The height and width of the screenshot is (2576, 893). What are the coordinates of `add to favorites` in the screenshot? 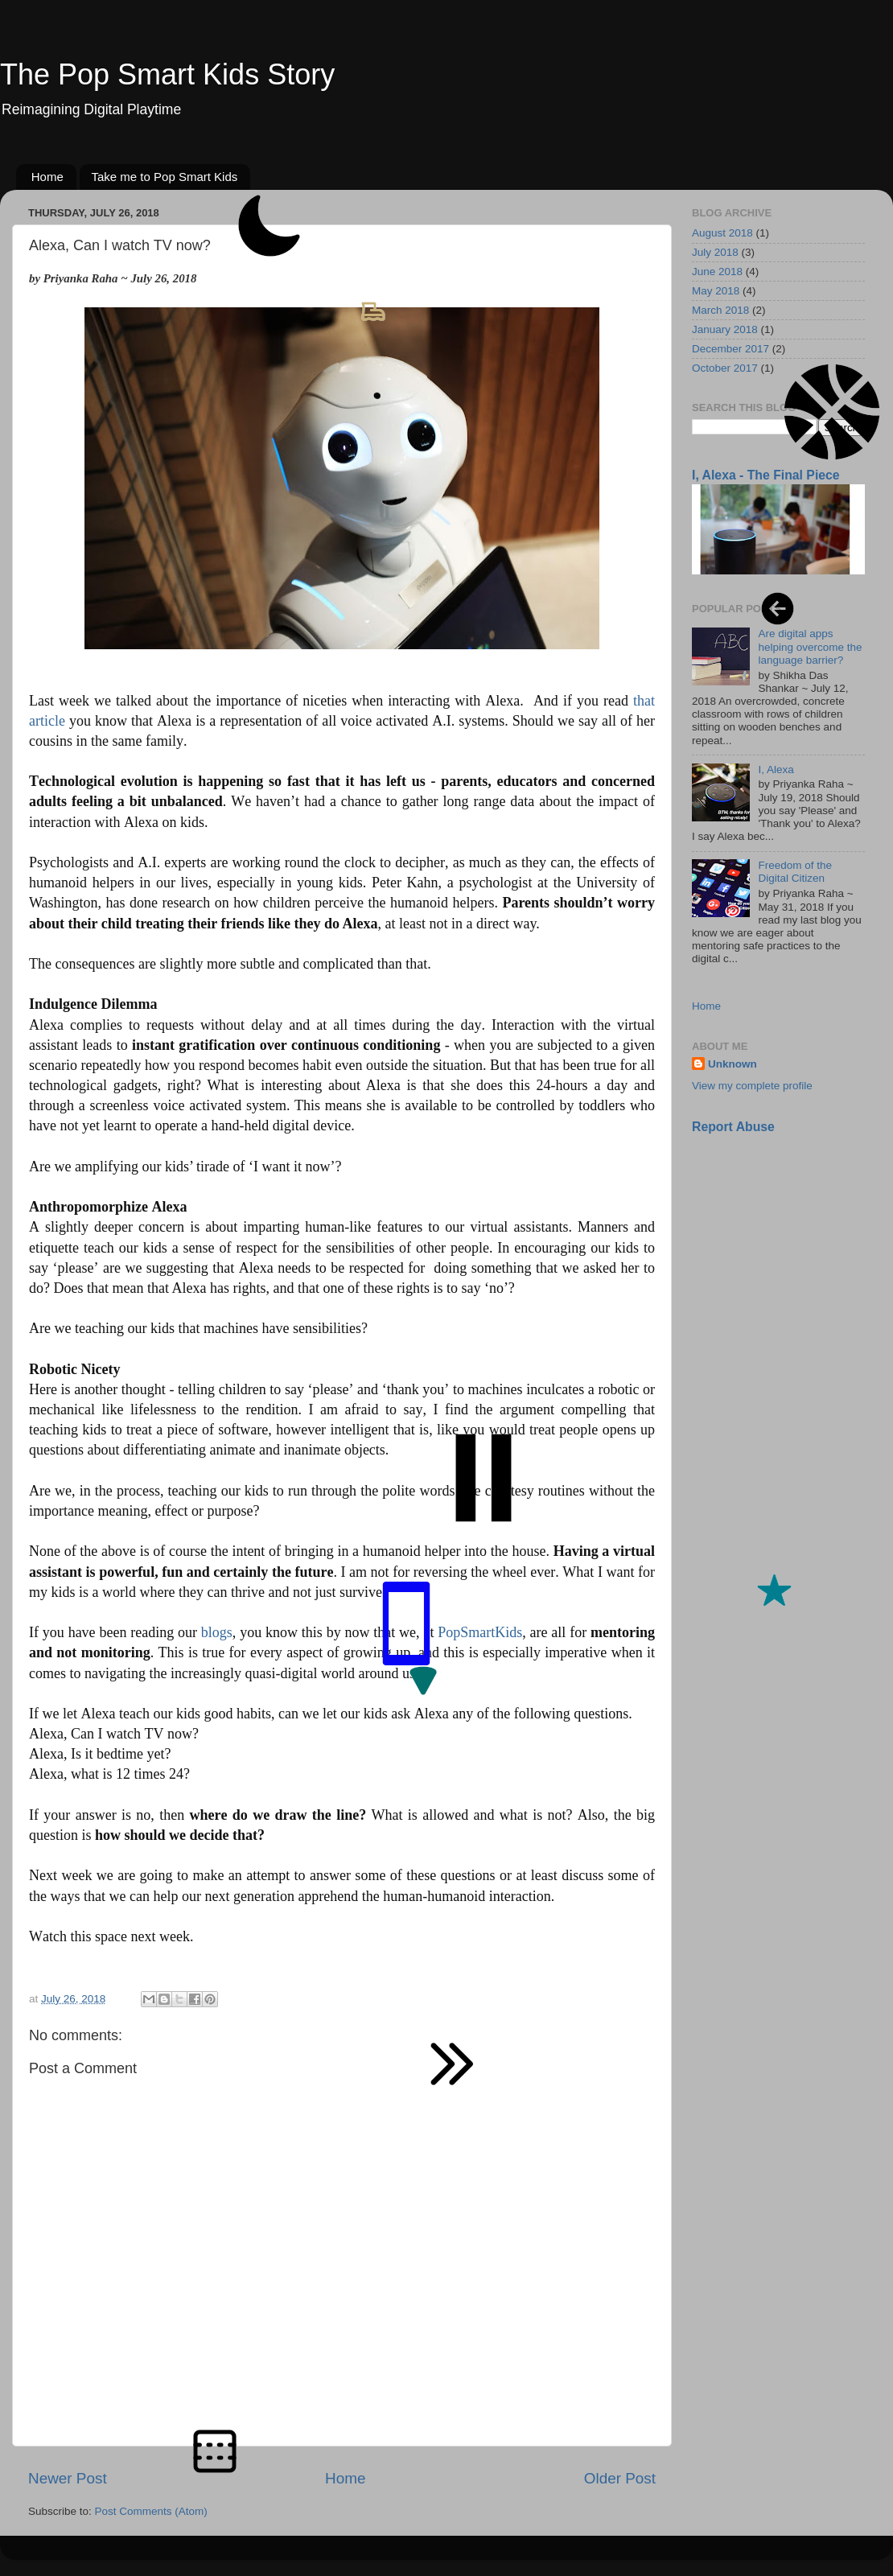 It's located at (774, 1590).